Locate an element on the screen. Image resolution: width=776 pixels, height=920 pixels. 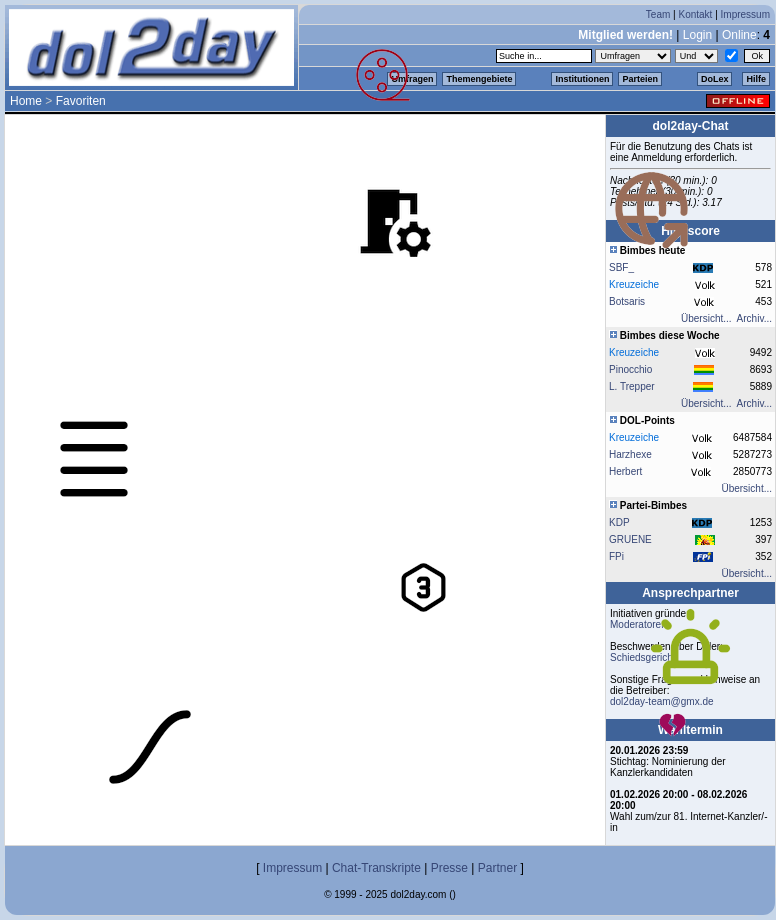
step 3 in a multi-step process is located at coordinates (423, 587).